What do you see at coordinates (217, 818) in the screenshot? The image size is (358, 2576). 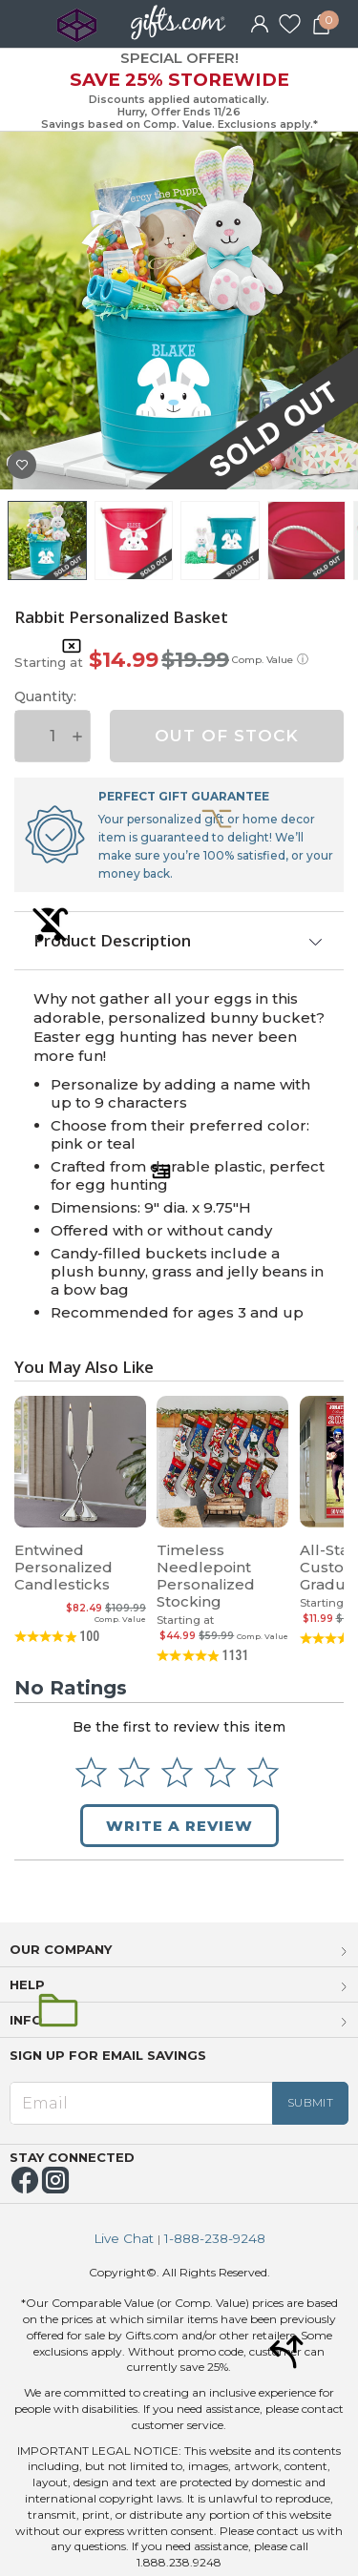 I see `access keyboard or input options` at bounding box center [217, 818].